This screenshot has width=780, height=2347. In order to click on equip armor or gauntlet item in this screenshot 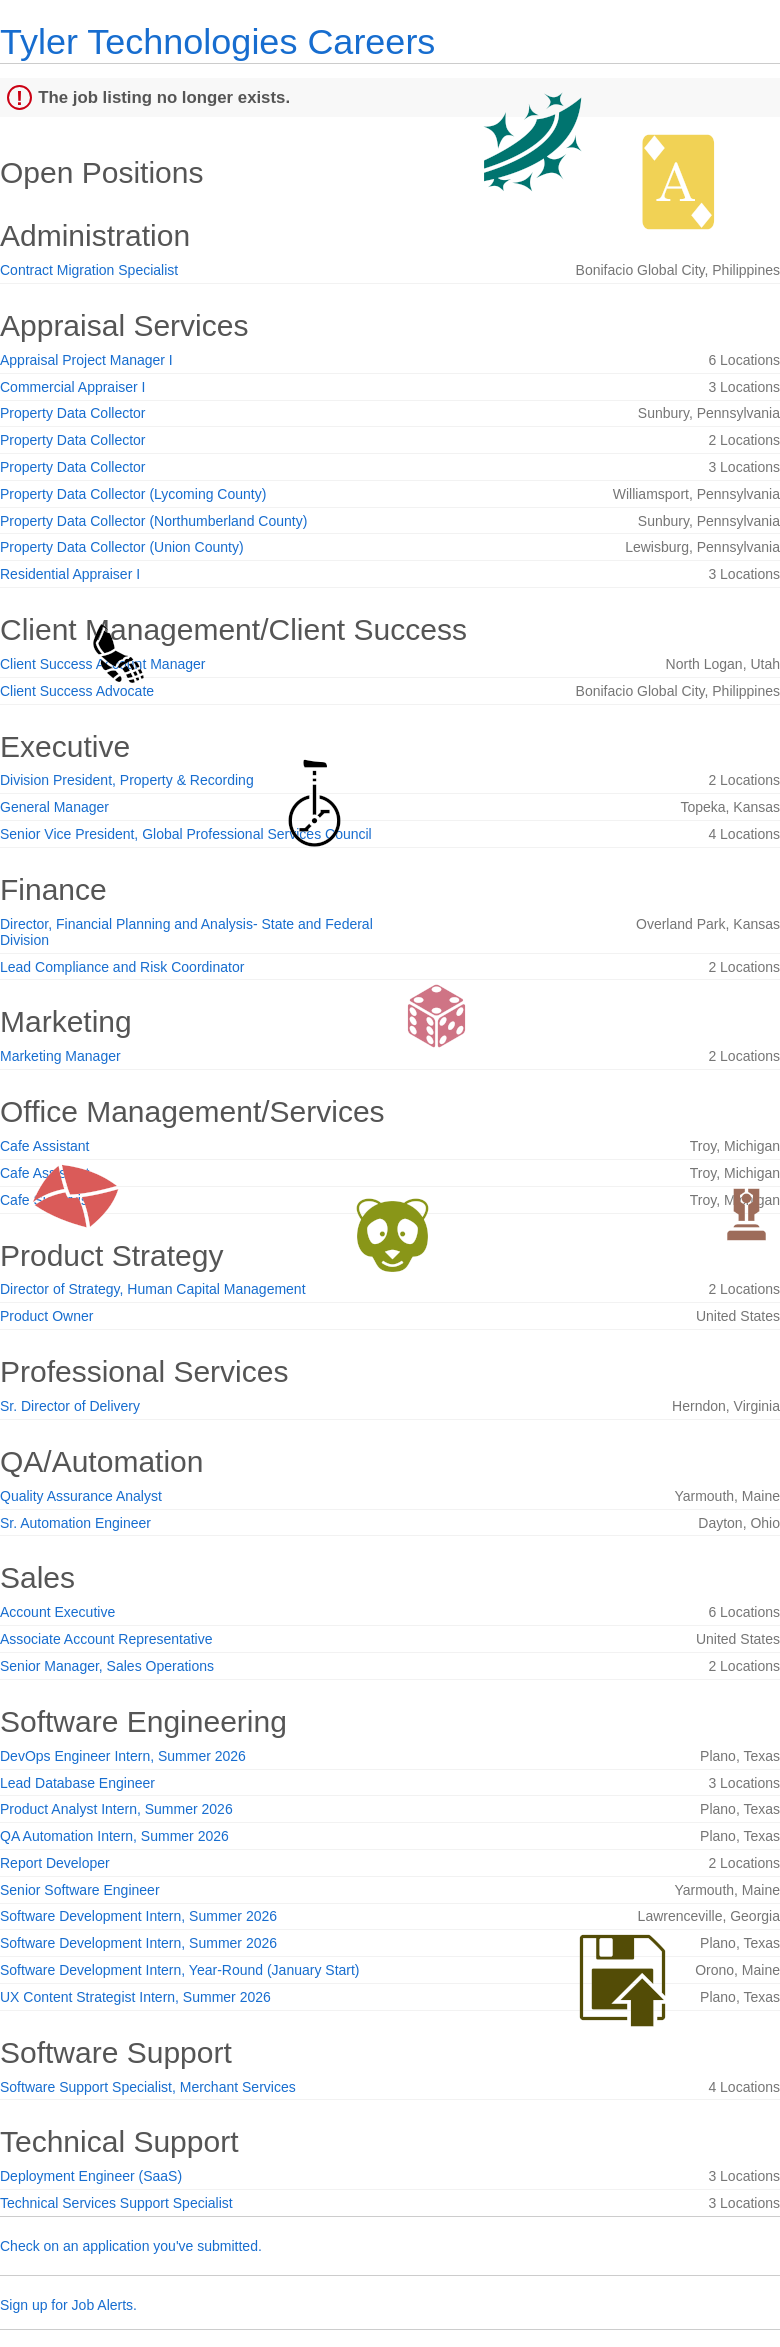, I will do `click(118, 653)`.